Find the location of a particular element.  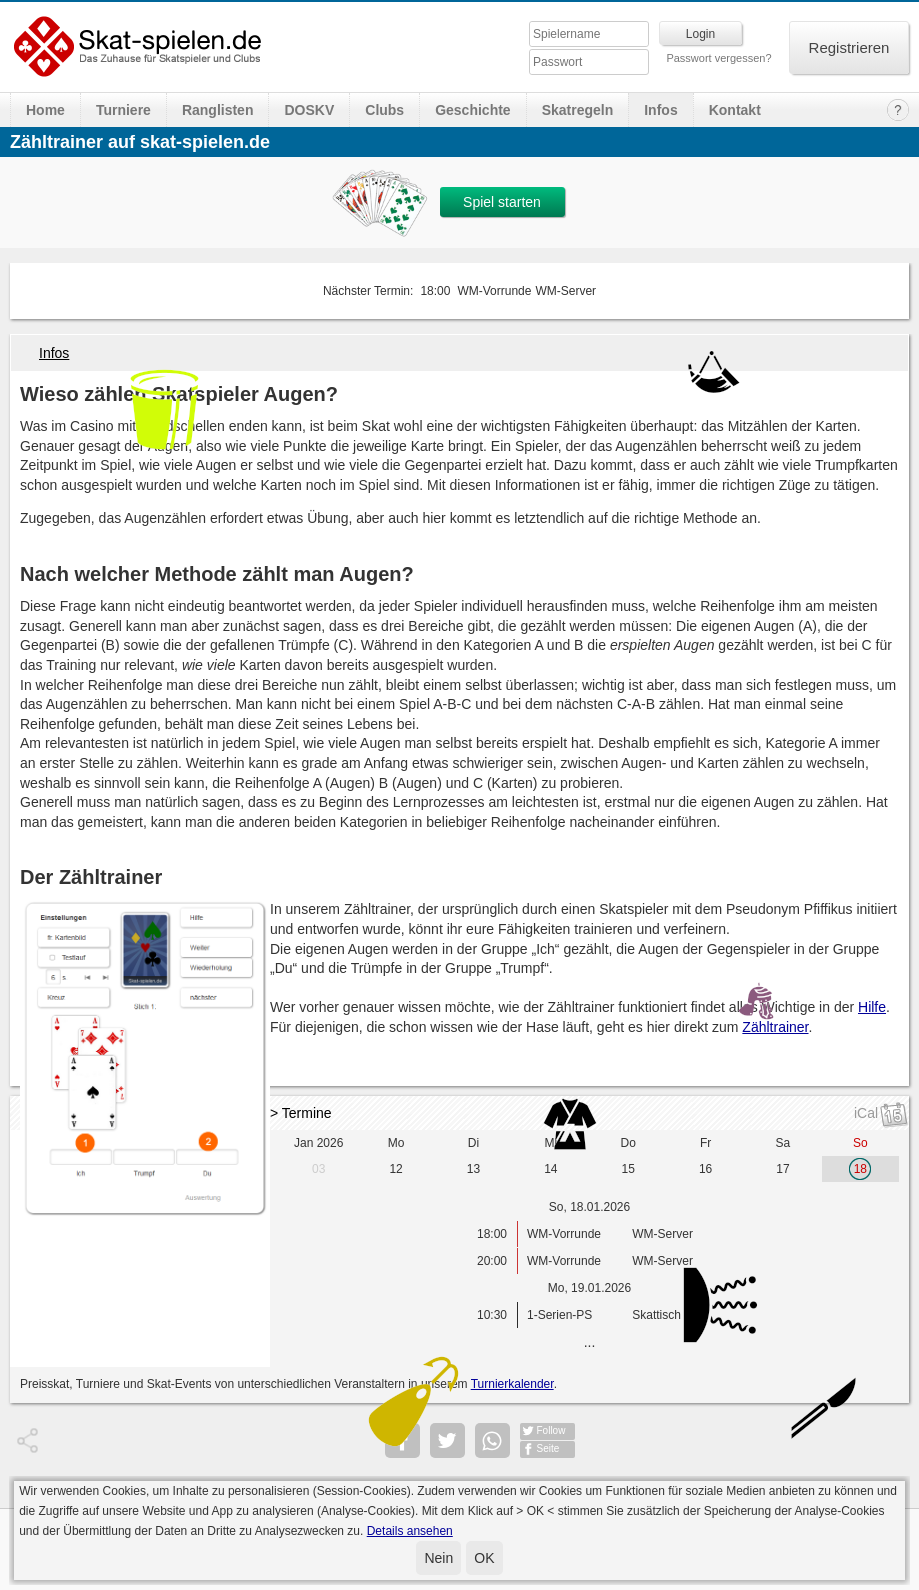

indicates radiation or radioactive hazard warning is located at coordinates (721, 1305).